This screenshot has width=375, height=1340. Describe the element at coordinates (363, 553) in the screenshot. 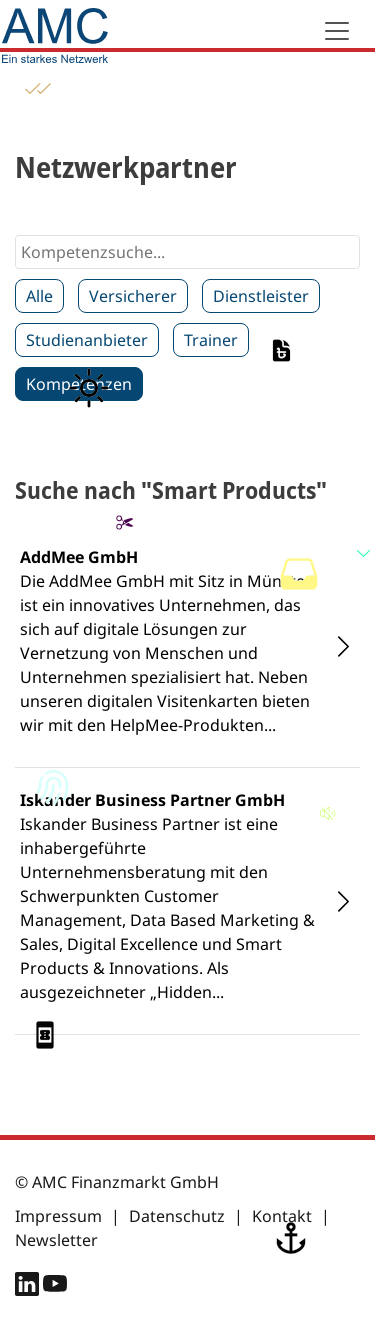

I see `expand a dropdown menu or section` at that location.